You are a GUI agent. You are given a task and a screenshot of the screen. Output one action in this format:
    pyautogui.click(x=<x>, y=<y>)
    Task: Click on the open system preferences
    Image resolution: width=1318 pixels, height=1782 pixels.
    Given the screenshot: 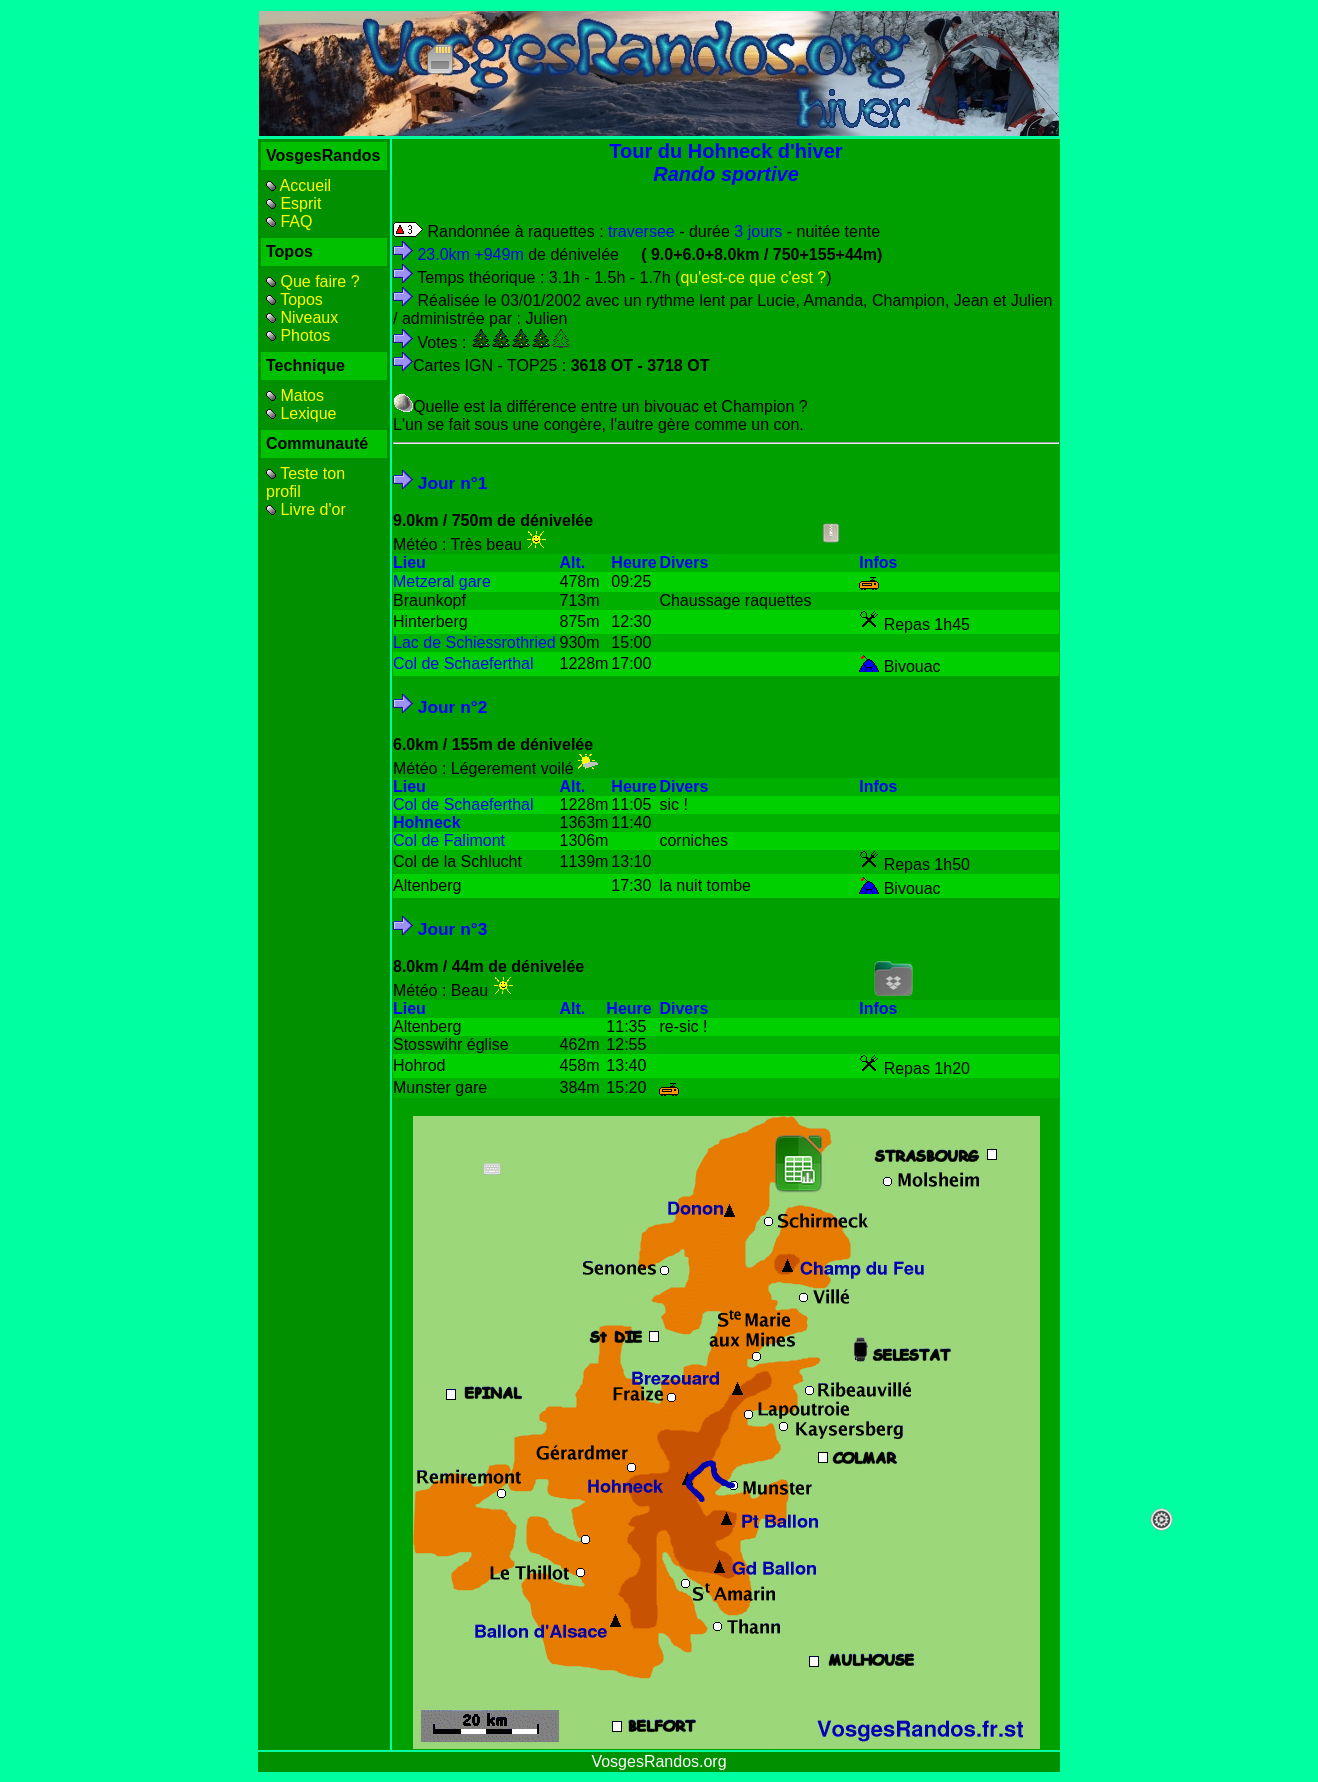 What is the action you would take?
    pyautogui.click(x=1161, y=1519)
    